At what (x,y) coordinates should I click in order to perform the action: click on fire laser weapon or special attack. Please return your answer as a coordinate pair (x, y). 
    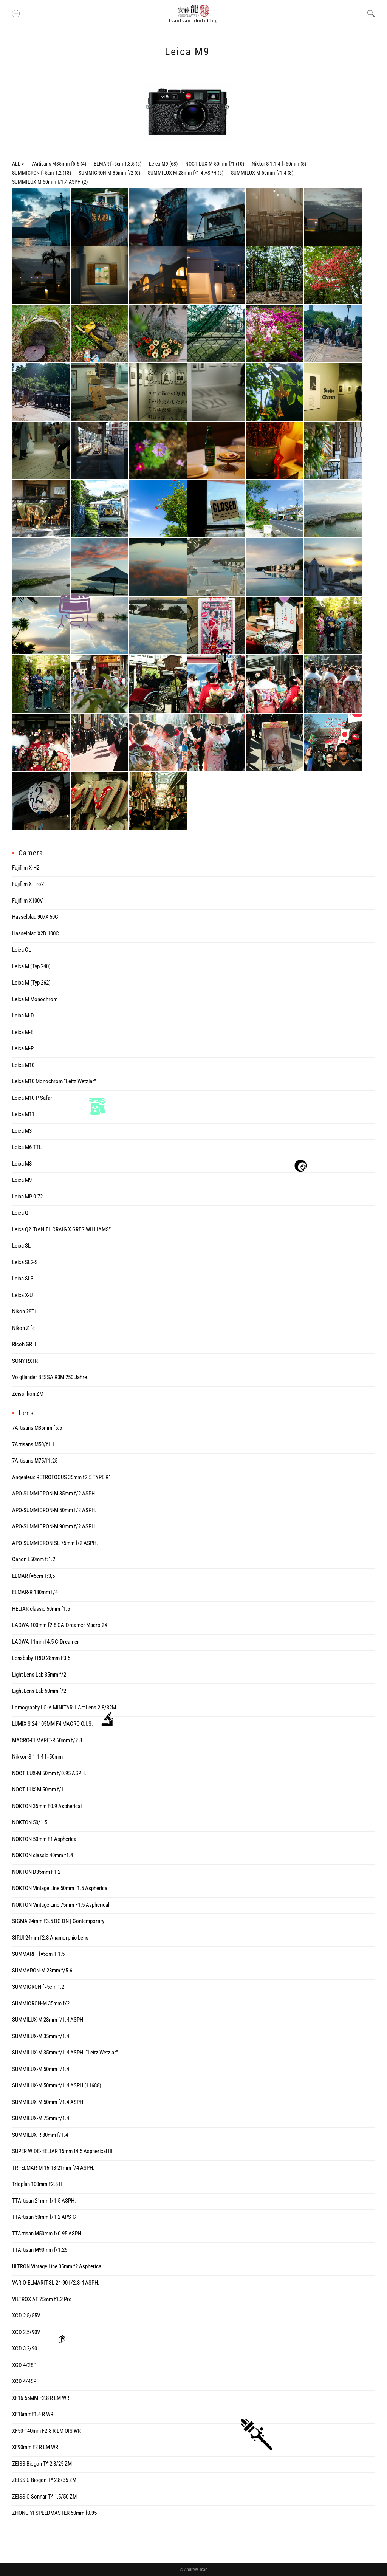
    Looking at the image, I should click on (257, 2434).